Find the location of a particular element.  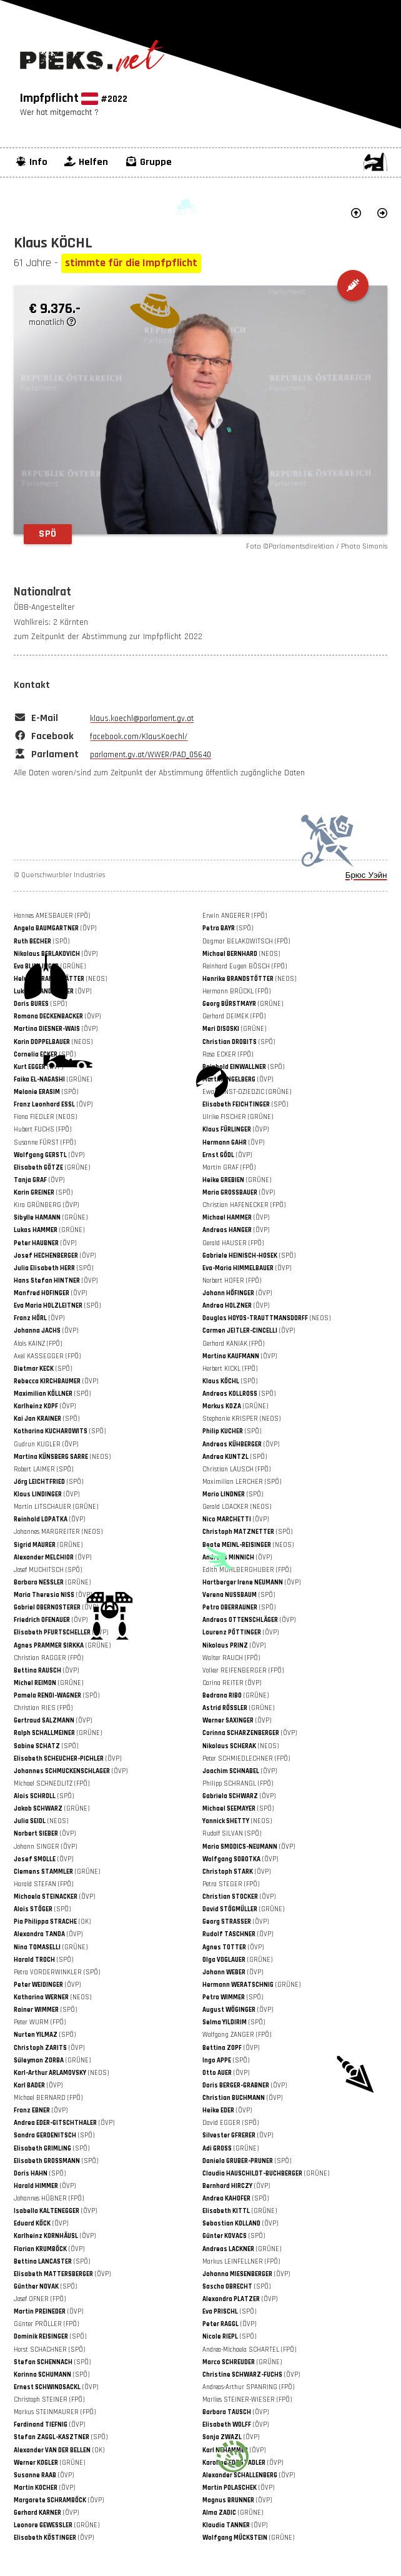

activate sonic or speed boost ability is located at coordinates (232, 2456).